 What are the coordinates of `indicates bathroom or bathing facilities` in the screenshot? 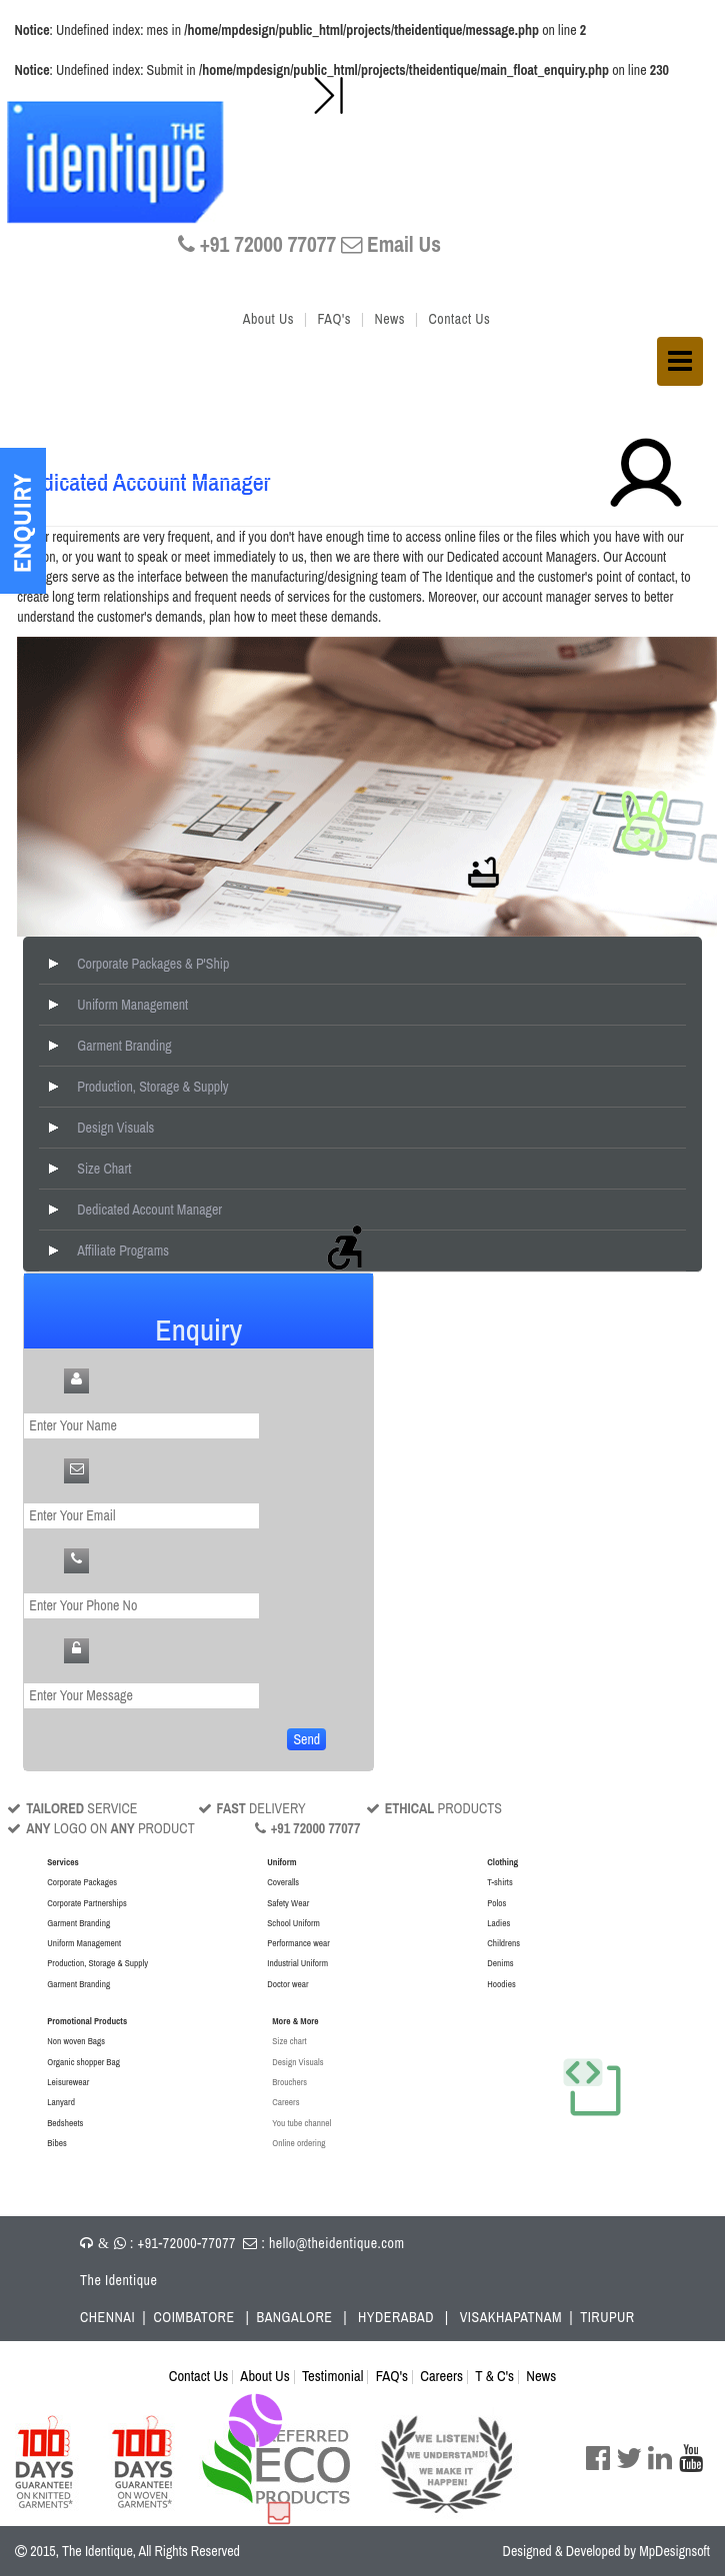 It's located at (483, 872).